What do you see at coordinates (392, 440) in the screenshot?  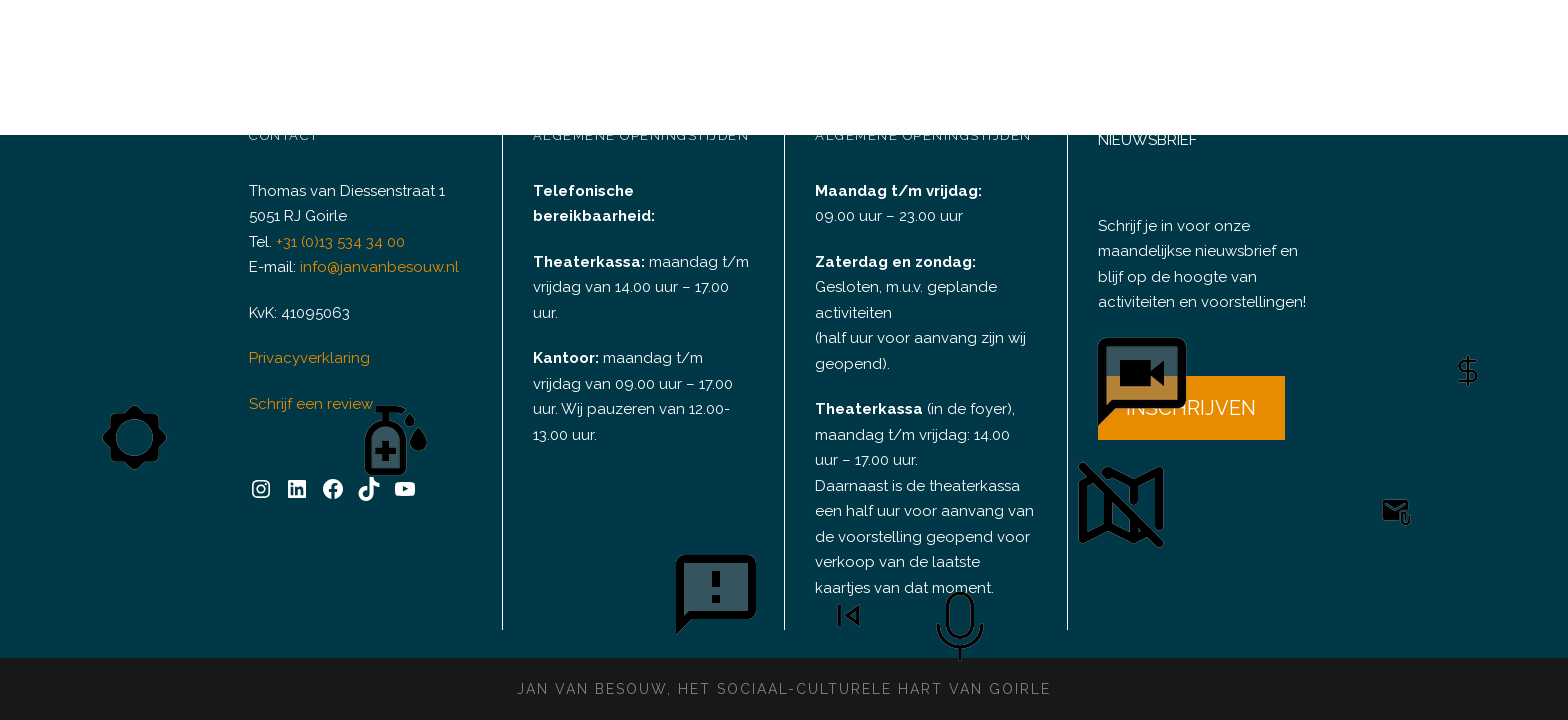 I see `access hand sanitizer station information` at bounding box center [392, 440].